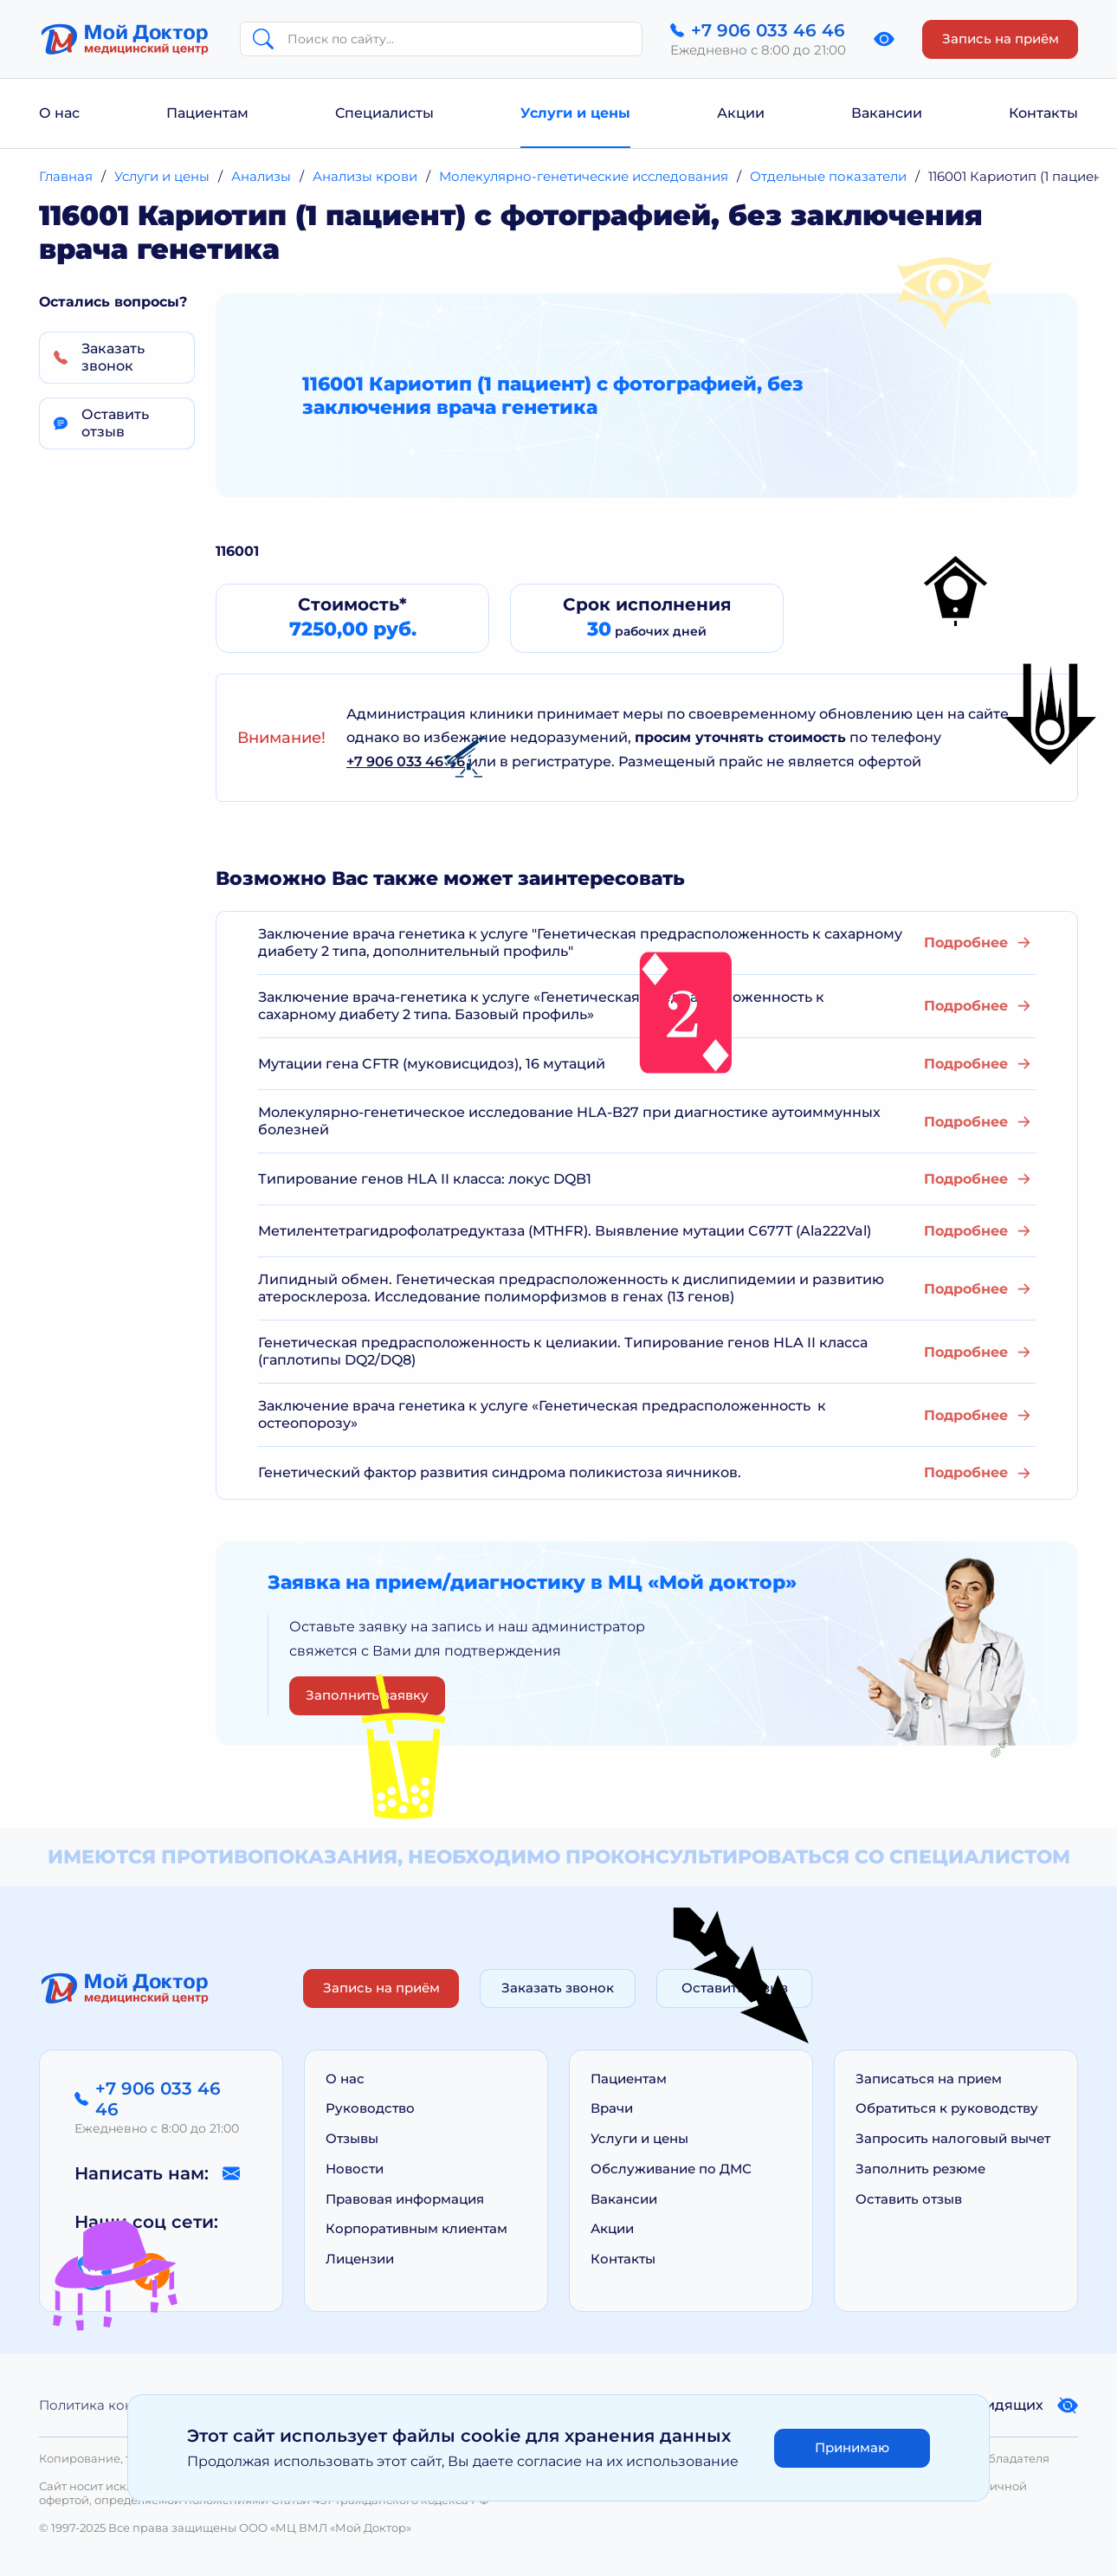  I want to click on launch missile attack in game, so click(464, 756).